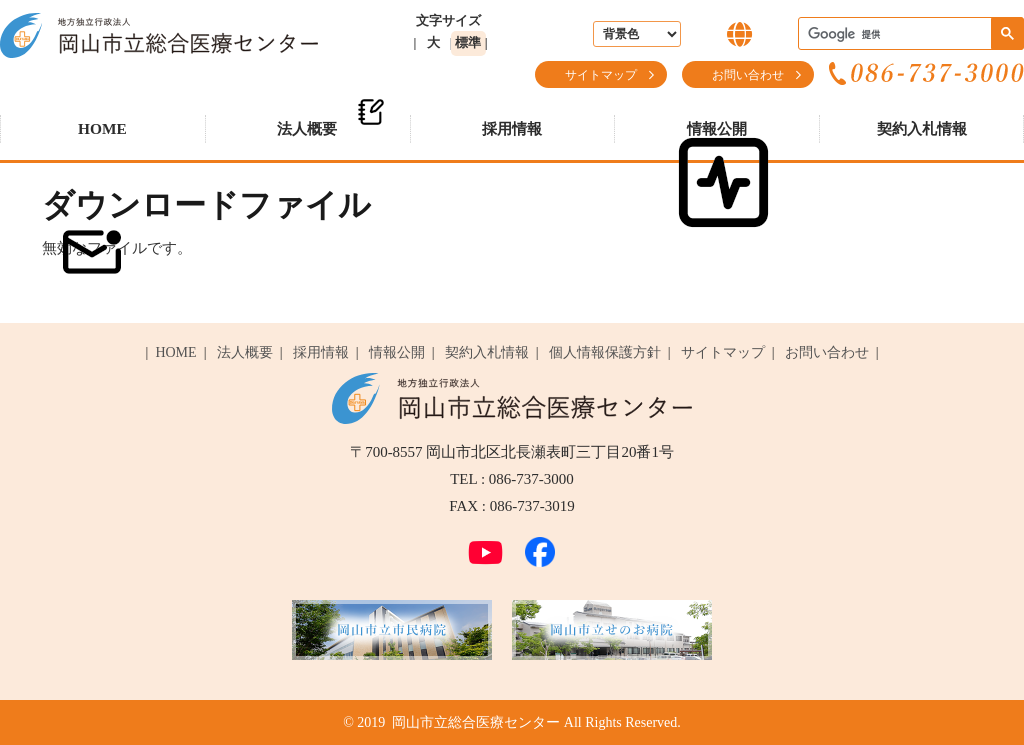 The image size is (1024, 745). What do you see at coordinates (92, 252) in the screenshot?
I see `indicates unread messages or notifications` at bounding box center [92, 252].